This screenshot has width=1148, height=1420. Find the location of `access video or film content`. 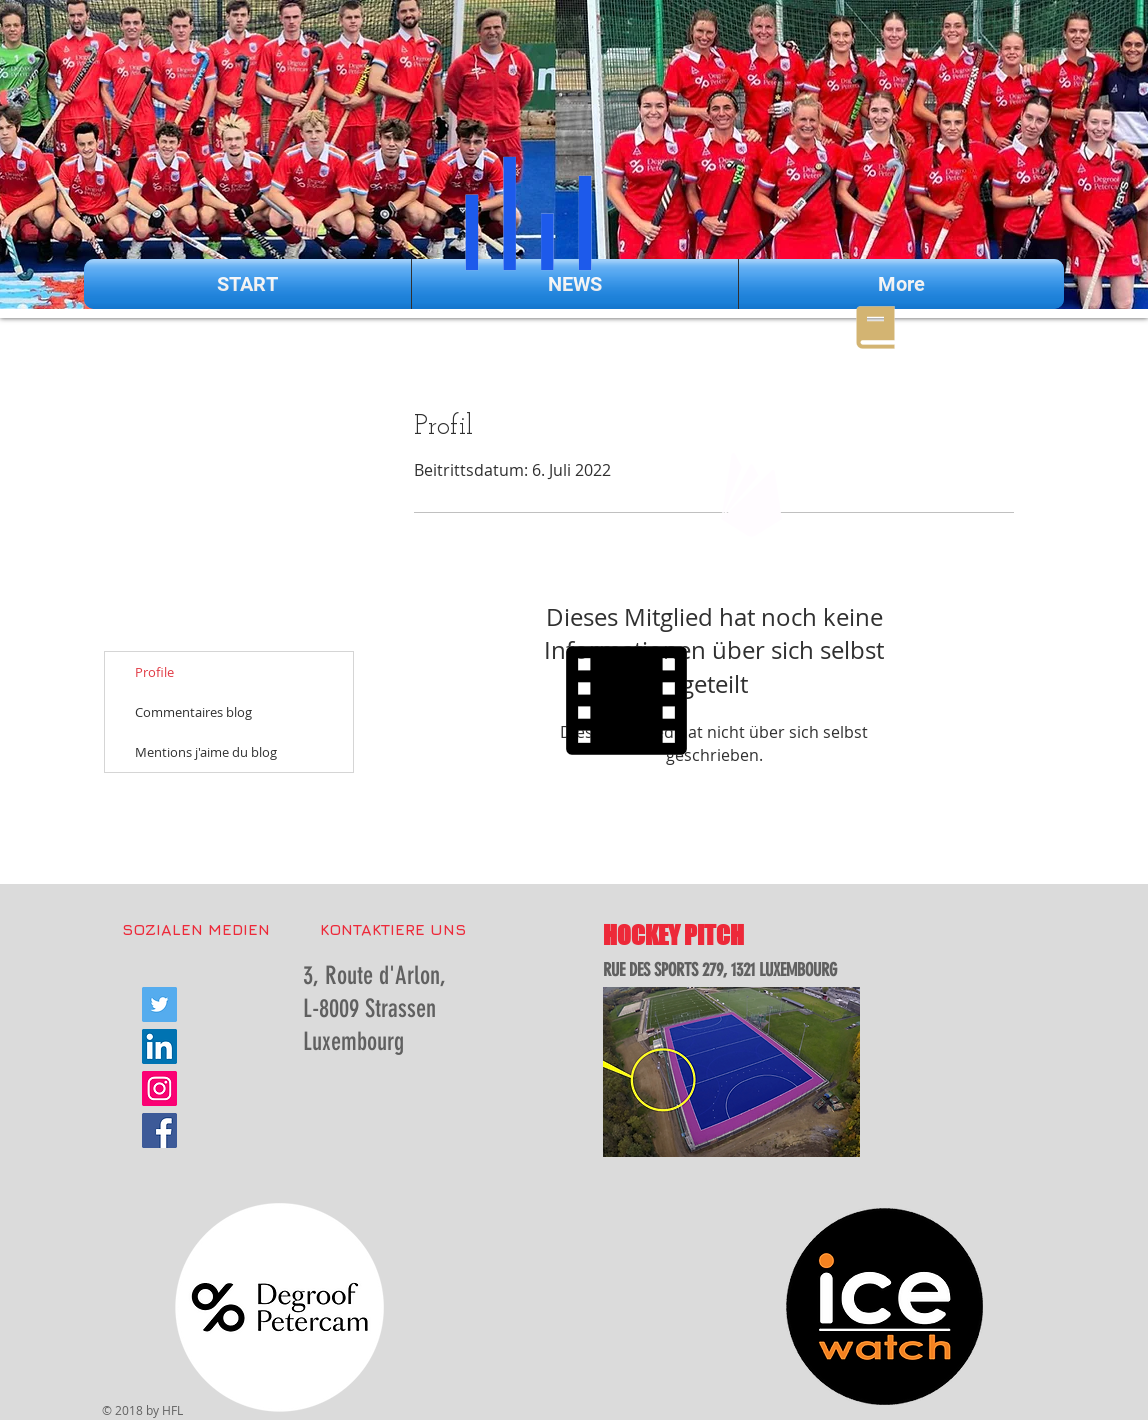

access video or film content is located at coordinates (626, 700).